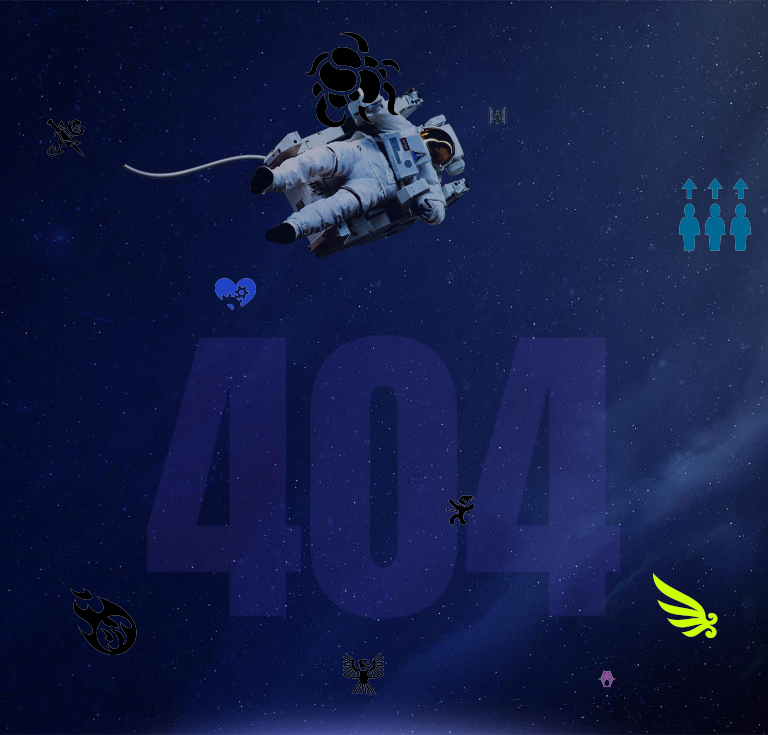 The image size is (768, 735). I want to click on explore hidden romance or secret admirer features, so click(235, 296).